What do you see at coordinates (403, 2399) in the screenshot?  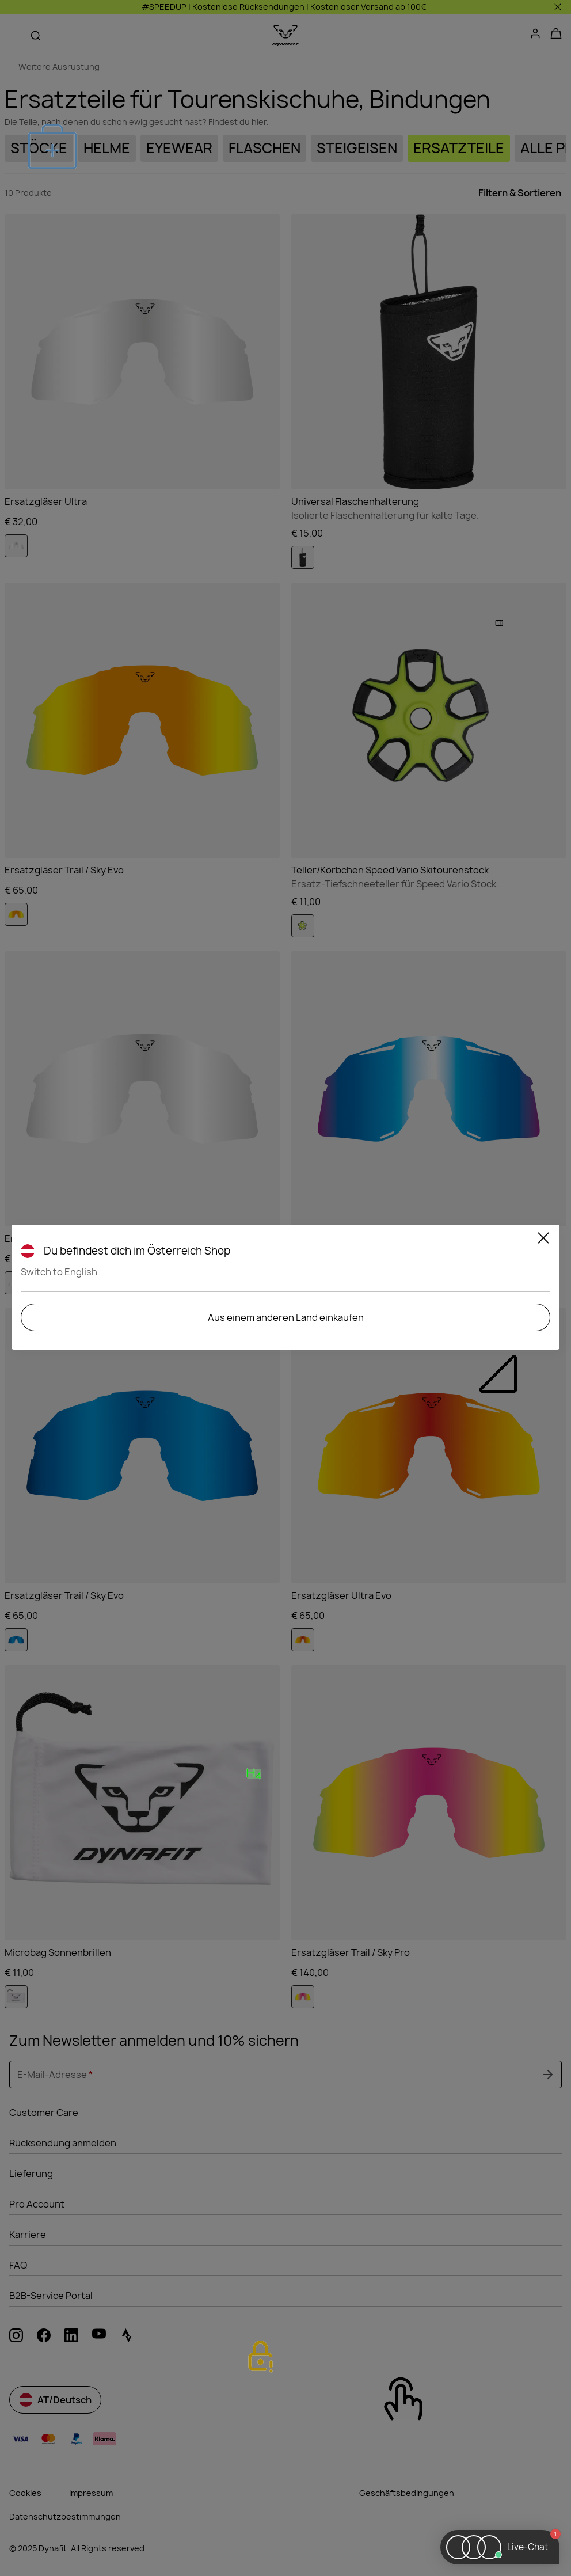 I see `tap to interact with this element` at bounding box center [403, 2399].